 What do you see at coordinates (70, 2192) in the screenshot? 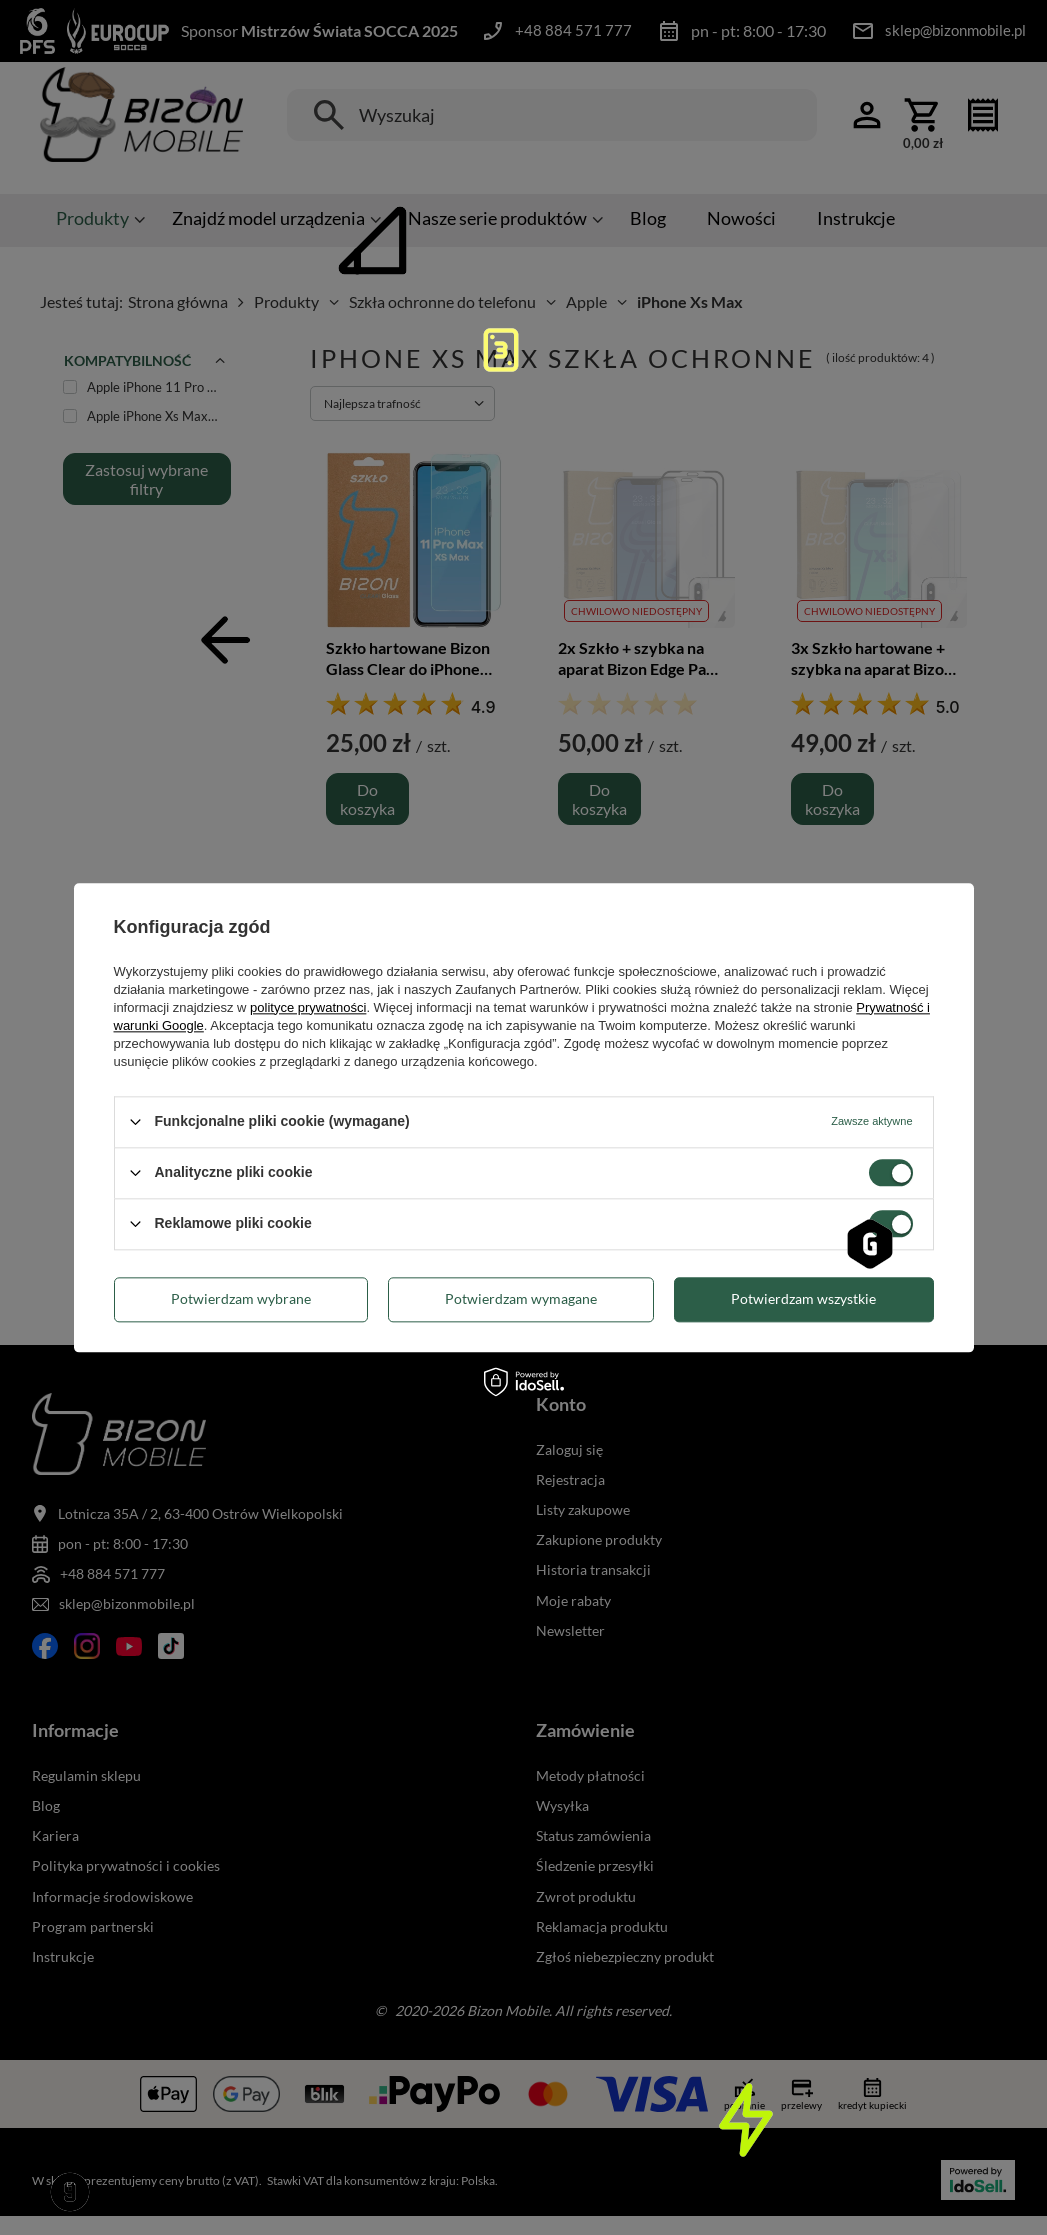
I see `indicates item number 9 in a numbered list or sequence` at bounding box center [70, 2192].